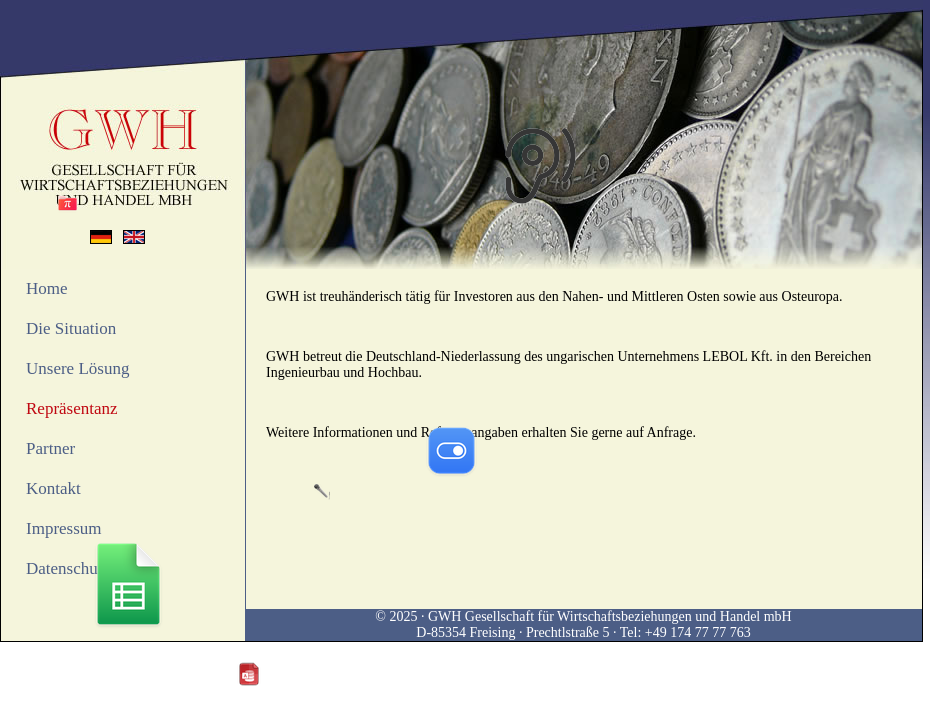 This screenshot has width=930, height=727. I want to click on microsoft access database file, so click(249, 674).